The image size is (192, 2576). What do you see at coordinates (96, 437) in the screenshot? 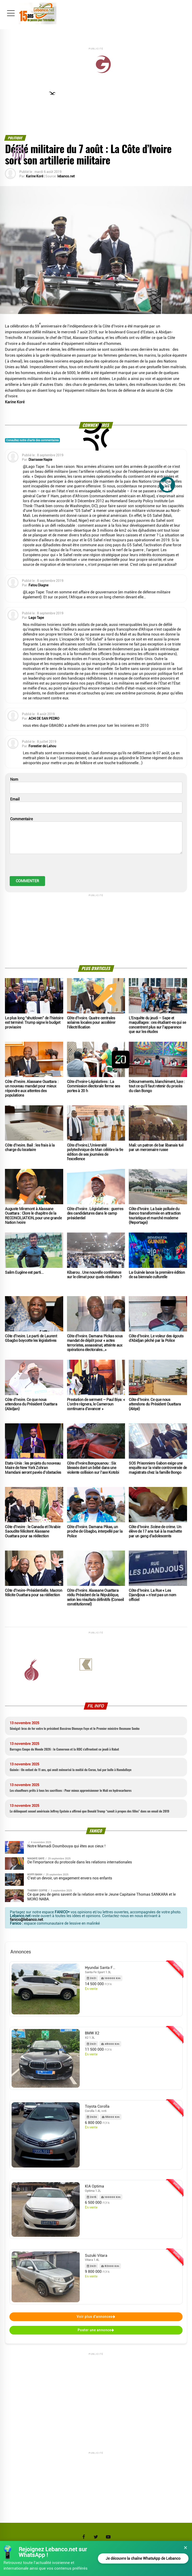
I see `open Launchpad app launcher` at bounding box center [96, 437].